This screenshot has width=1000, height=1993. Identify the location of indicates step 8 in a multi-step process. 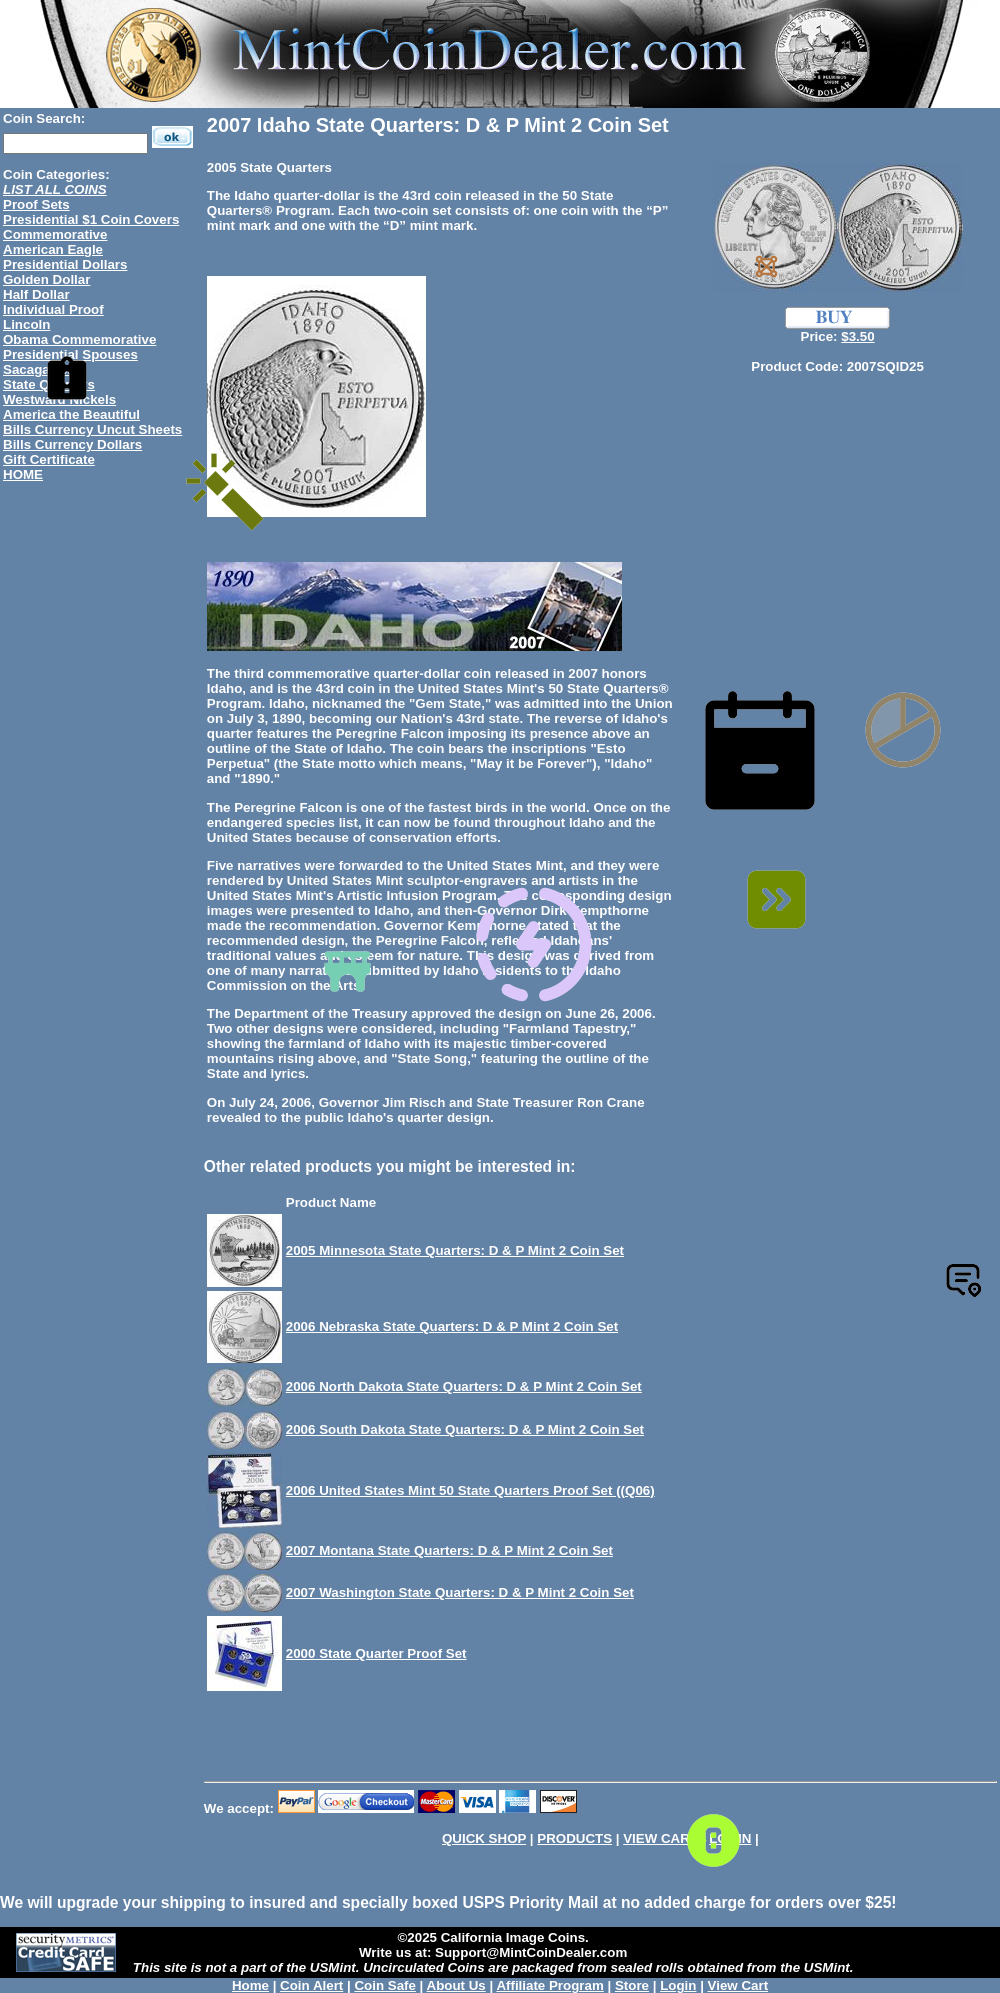
(713, 1840).